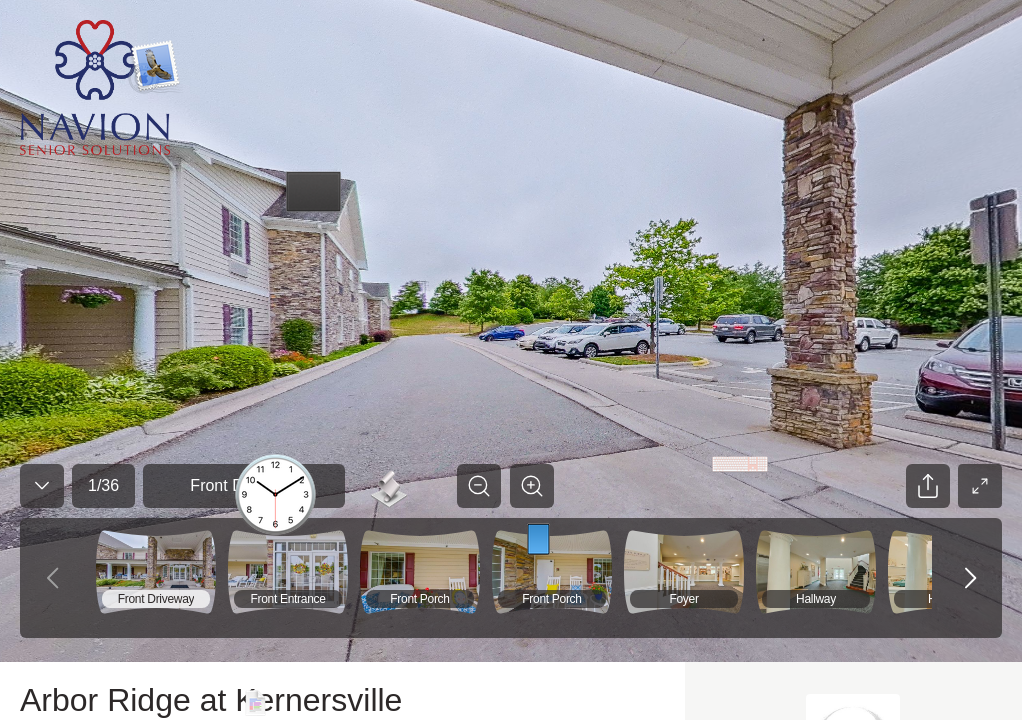 The width and height of the screenshot is (1022, 720). Describe the element at coordinates (740, 464) in the screenshot. I see `connect a pink bluetooth keyboard` at that location.